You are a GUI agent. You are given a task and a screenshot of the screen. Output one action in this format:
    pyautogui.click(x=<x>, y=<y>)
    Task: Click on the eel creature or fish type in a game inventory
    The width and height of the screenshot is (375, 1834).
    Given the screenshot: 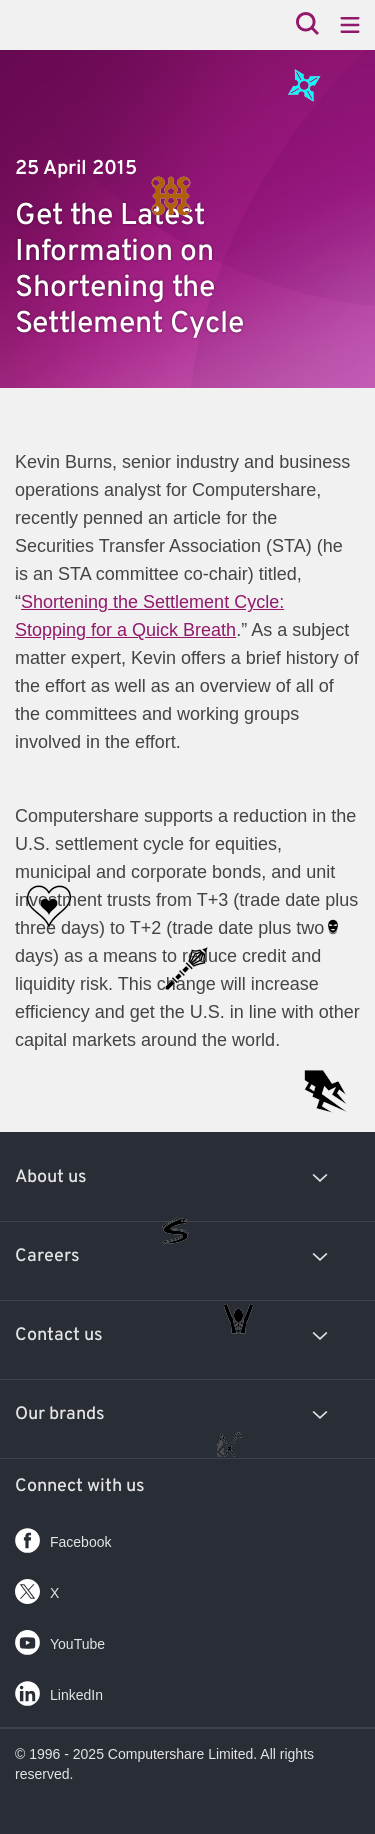 What is the action you would take?
    pyautogui.click(x=175, y=1231)
    